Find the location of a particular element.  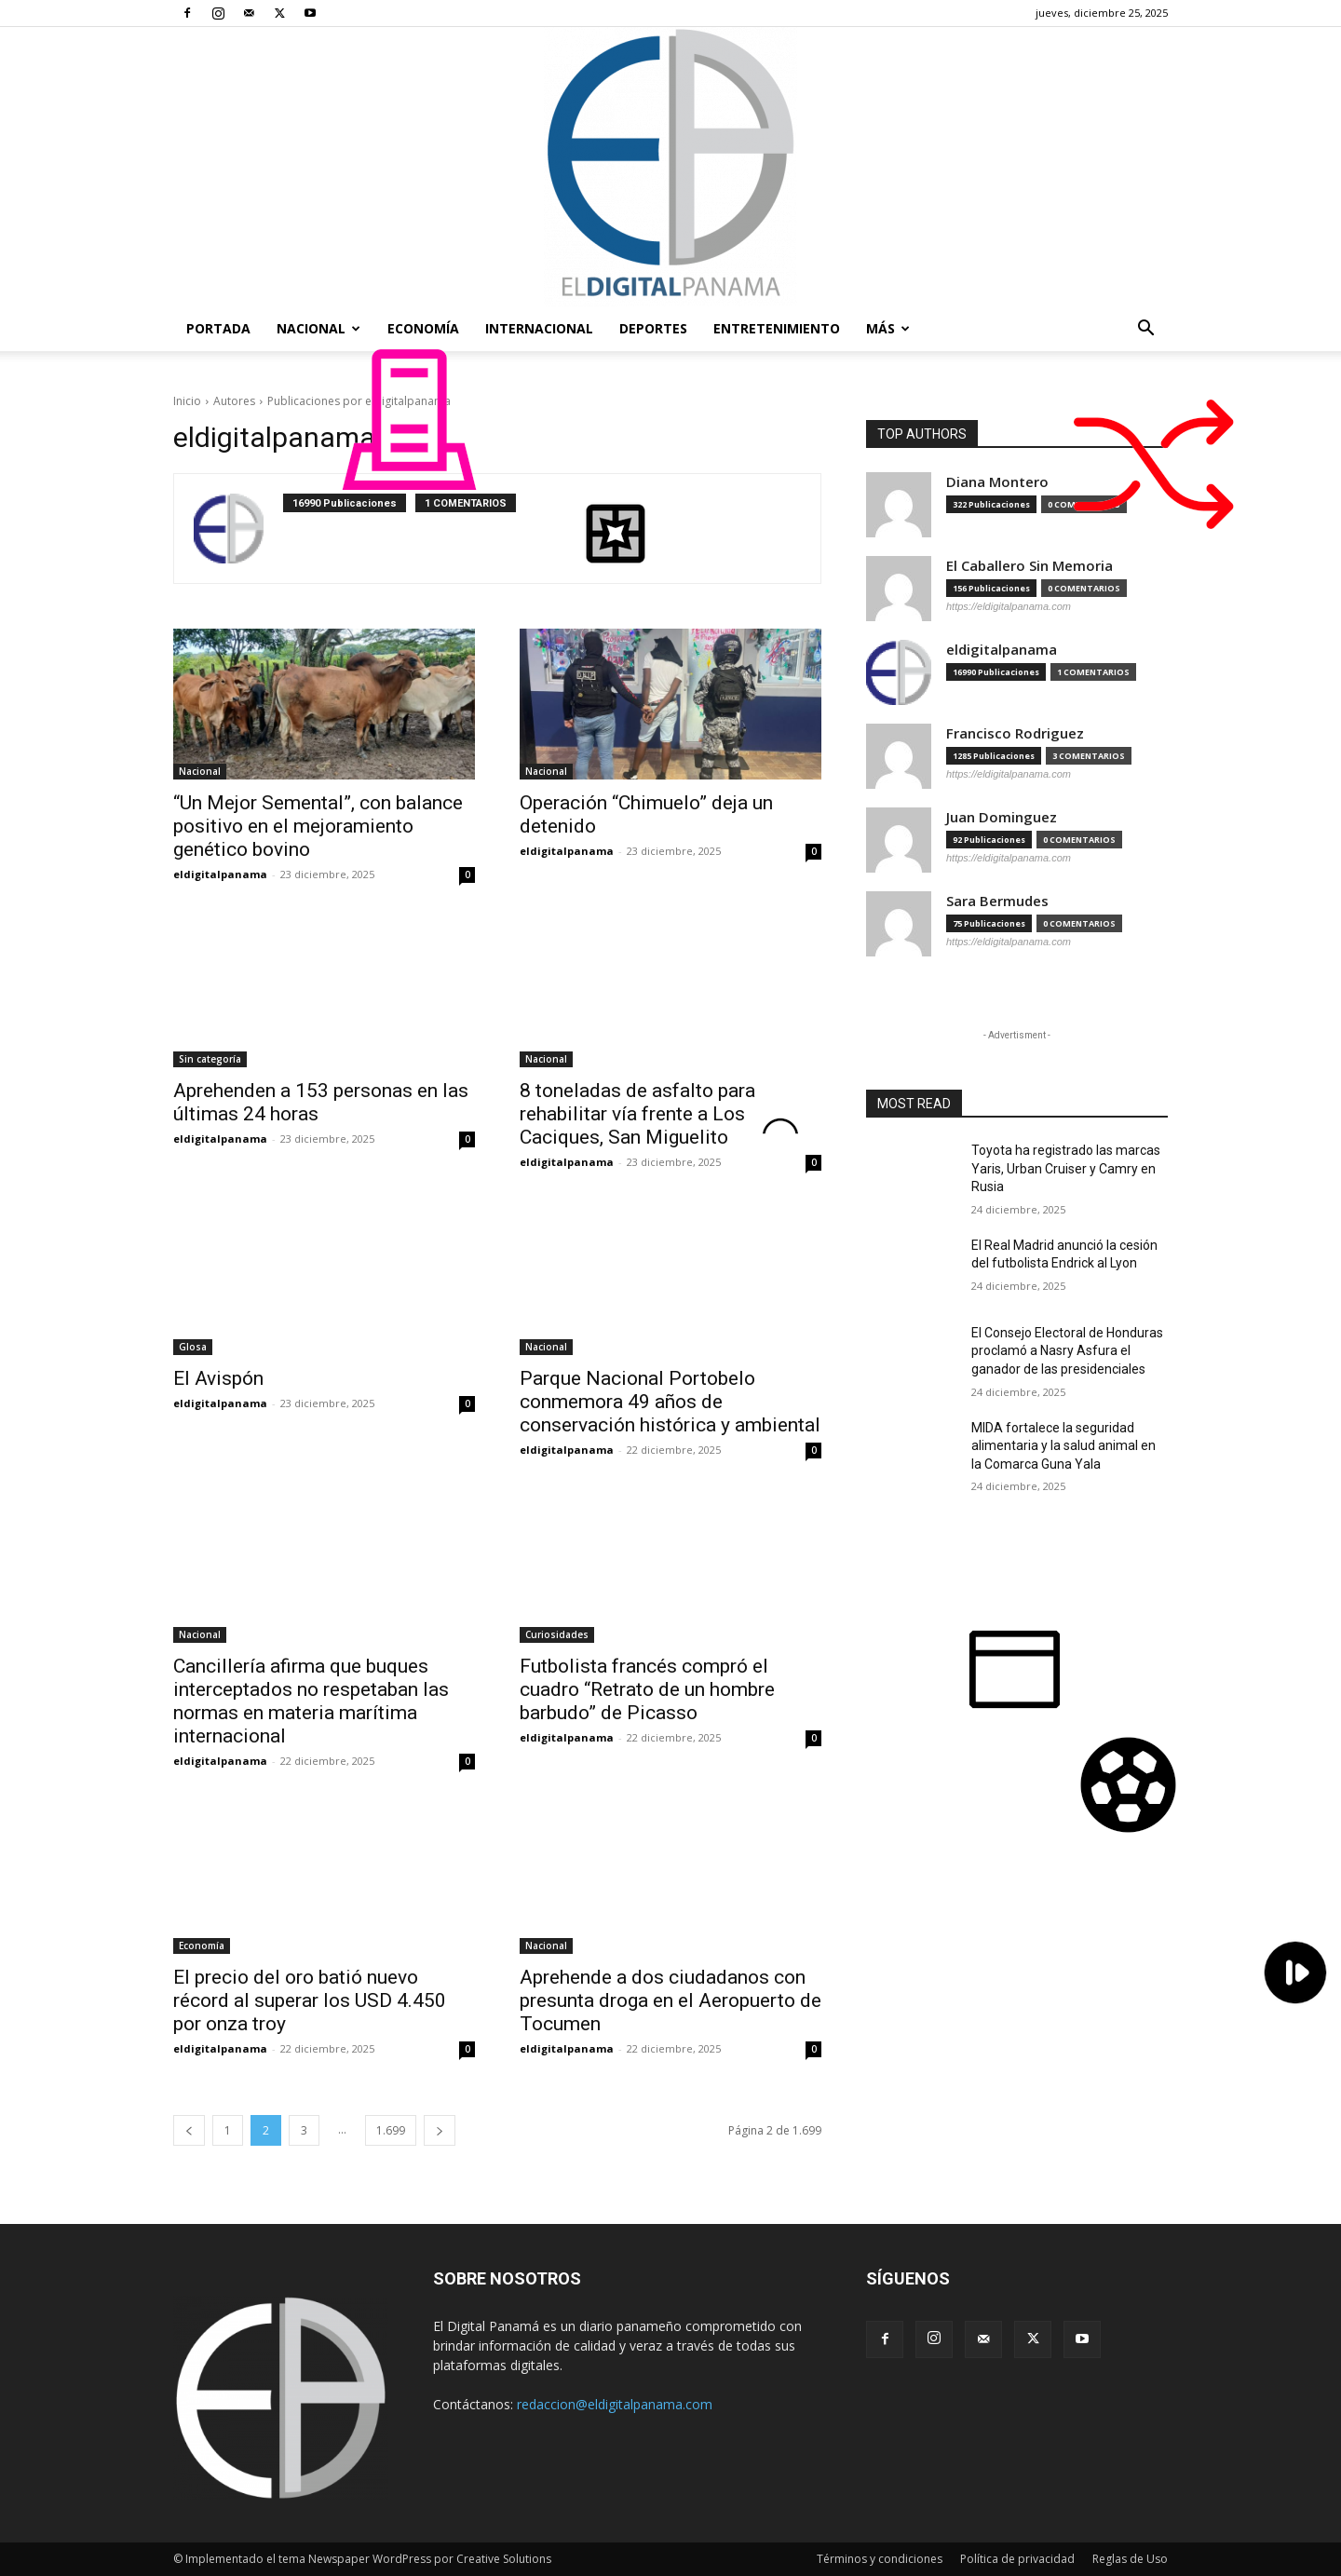

play next item in queue is located at coordinates (1295, 1973).